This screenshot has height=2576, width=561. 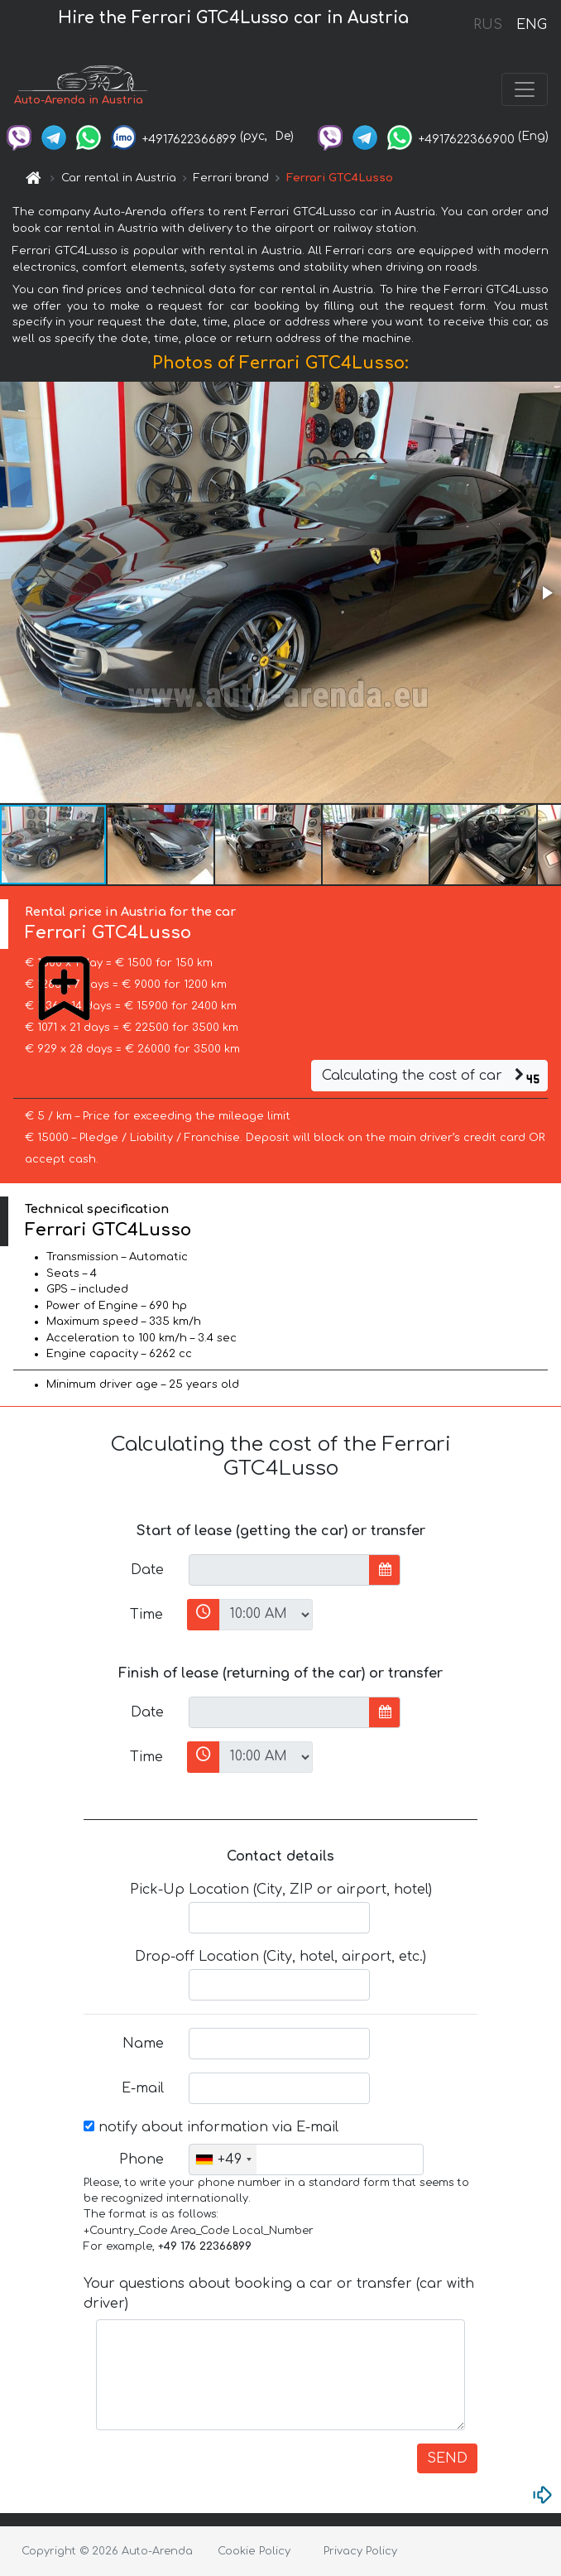 I want to click on indicates item number 45 in a list or sequence, so click(x=533, y=1079).